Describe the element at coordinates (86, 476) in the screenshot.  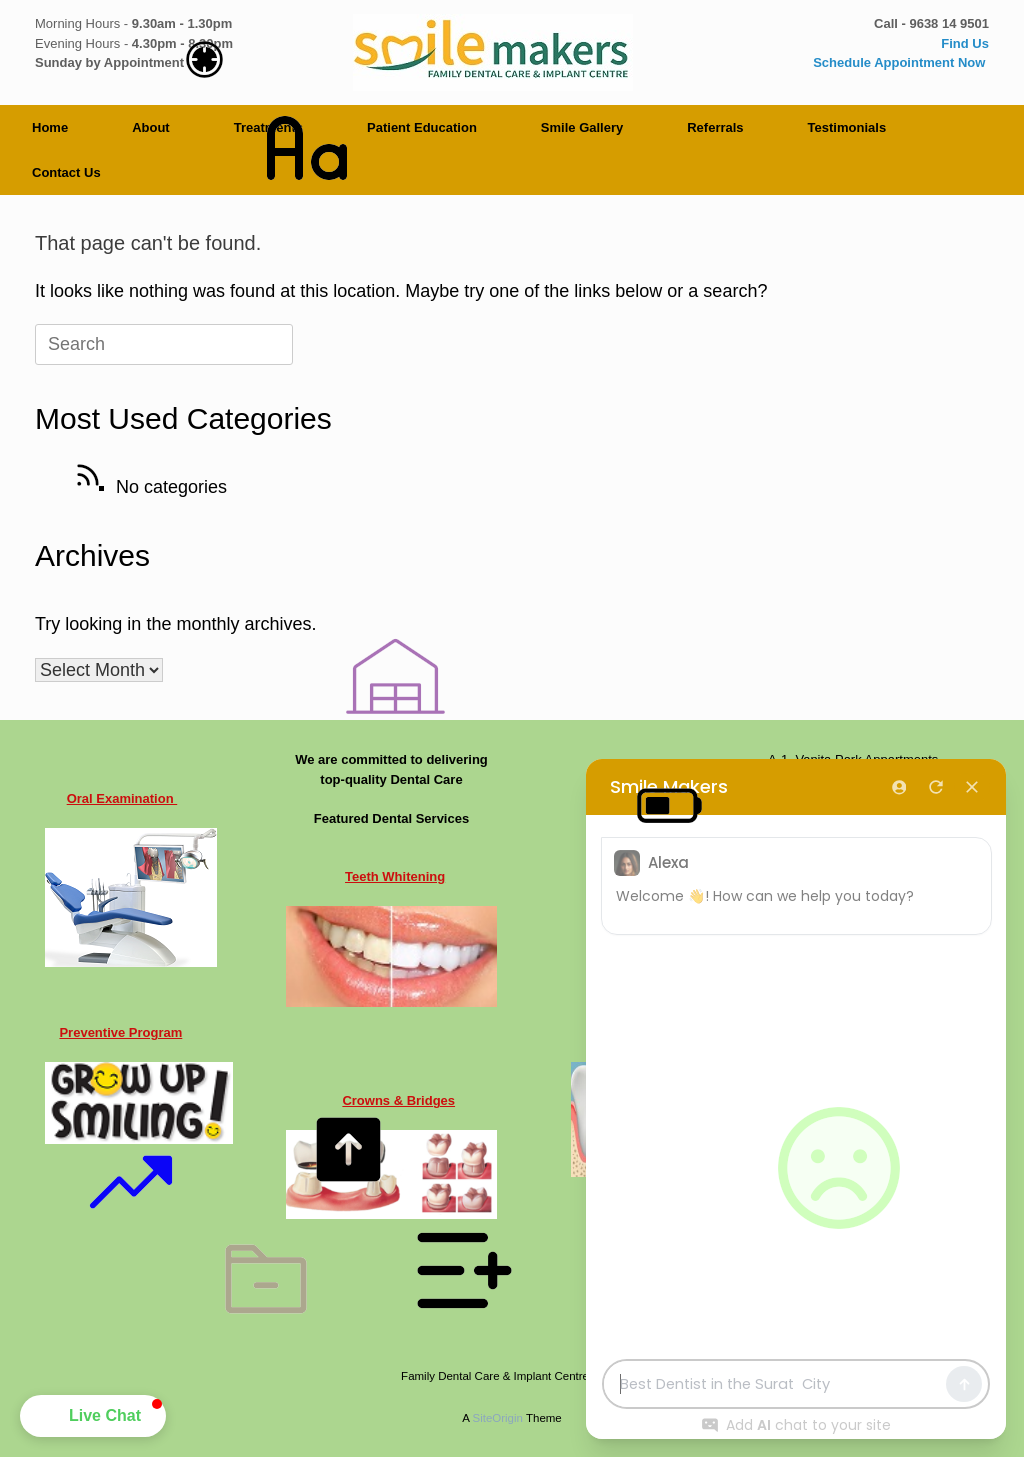
I see `subscribe to RSS feed` at that location.